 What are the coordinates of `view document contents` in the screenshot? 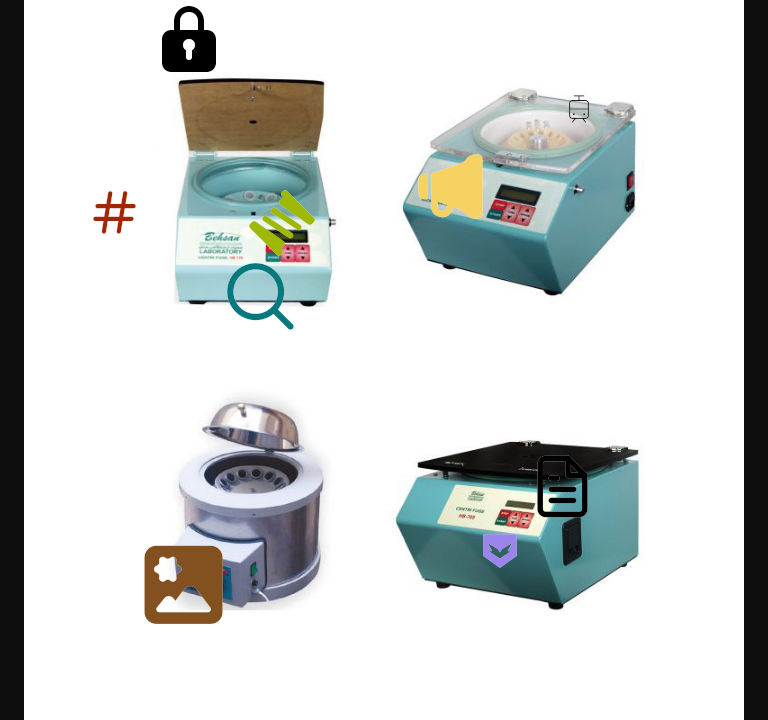 It's located at (562, 486).